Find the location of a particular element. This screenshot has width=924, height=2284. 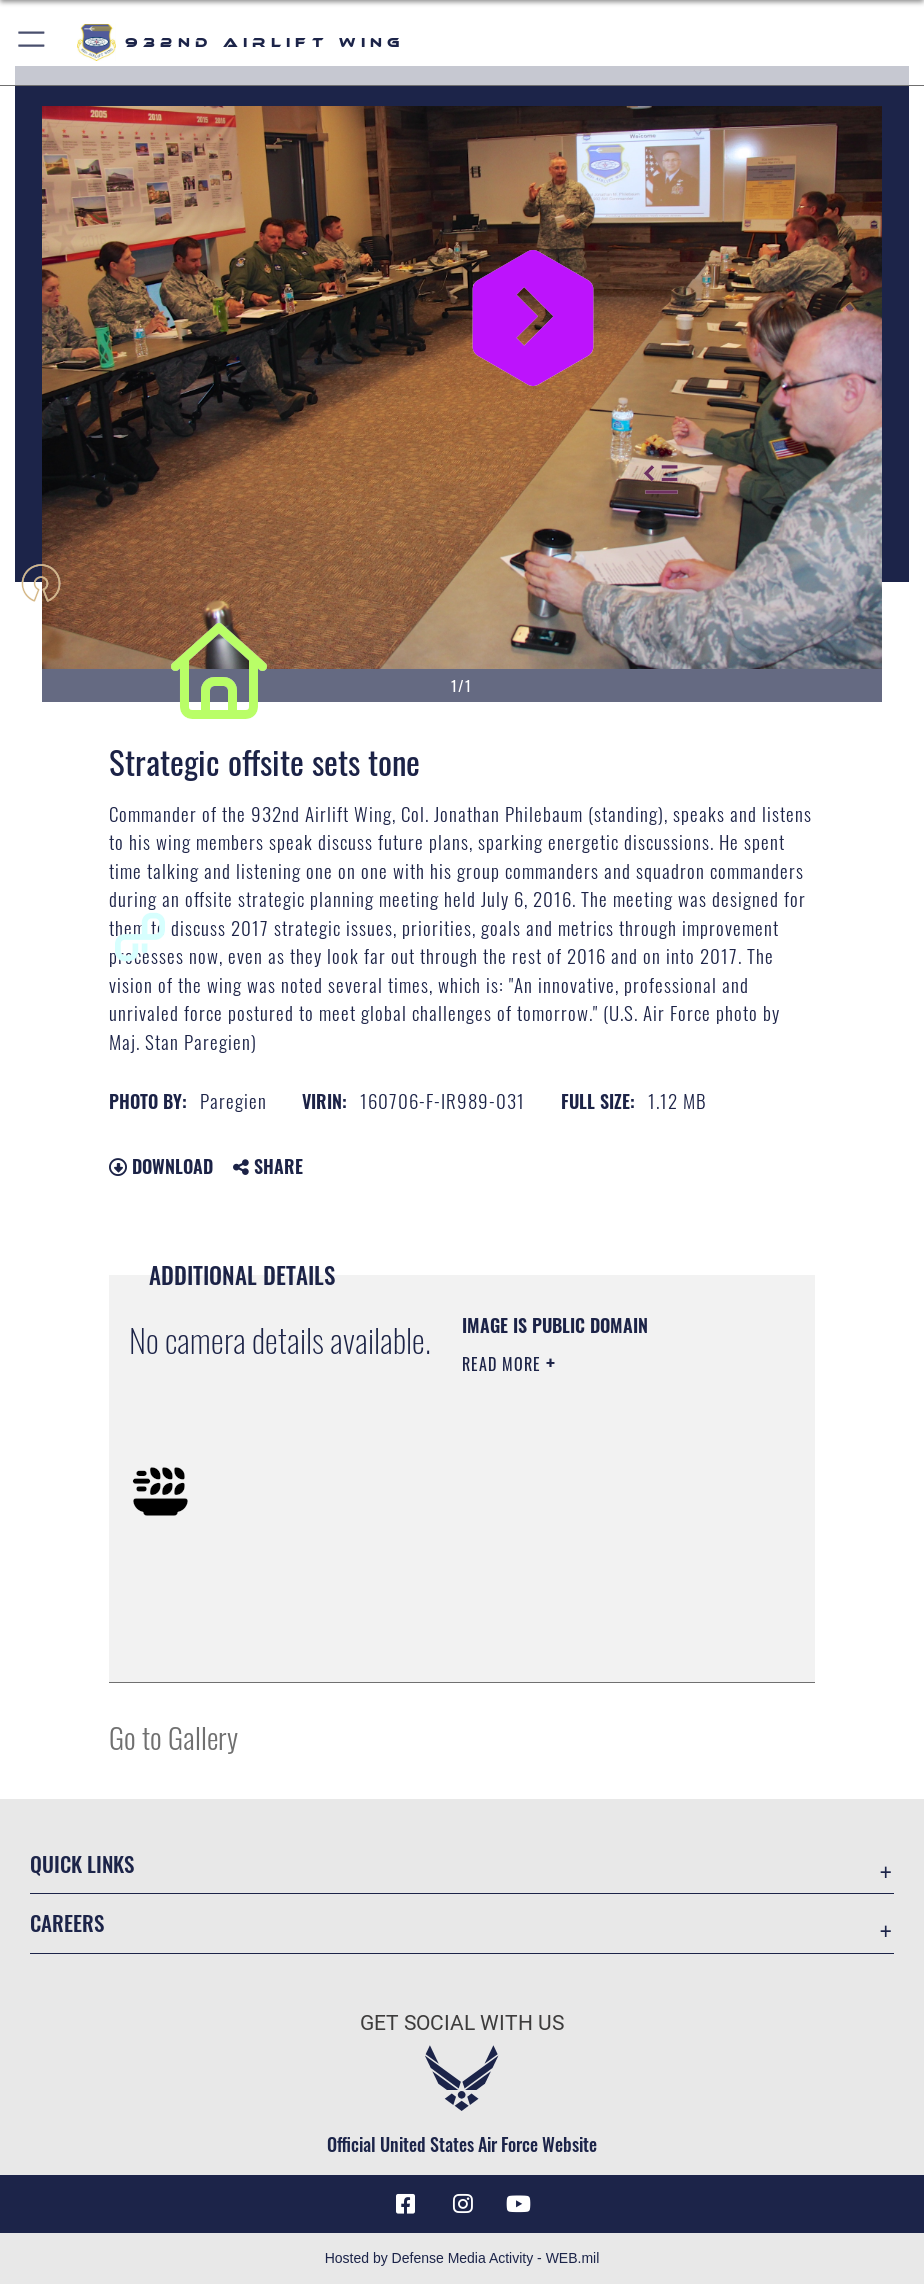

go to home screen is located at coordinates (219, 671).